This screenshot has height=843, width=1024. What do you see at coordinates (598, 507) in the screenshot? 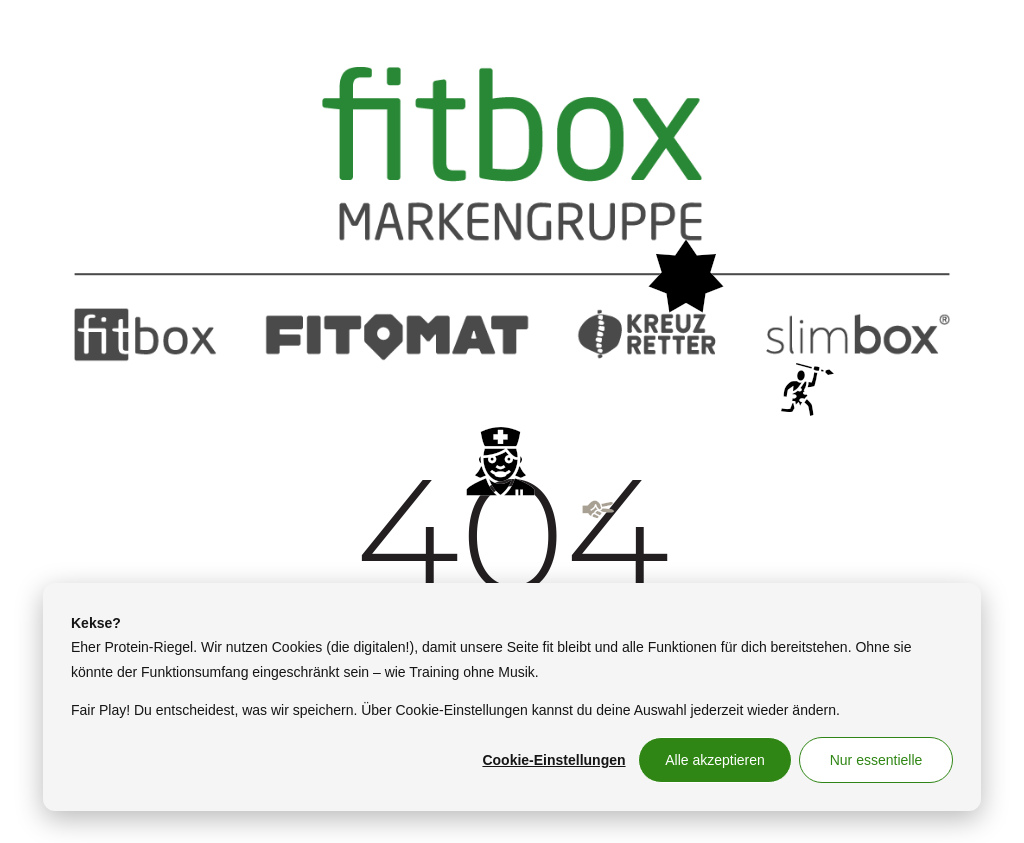
I see `scissors gesture in rock-paper-scissors game` at bounding box center [598, 507].